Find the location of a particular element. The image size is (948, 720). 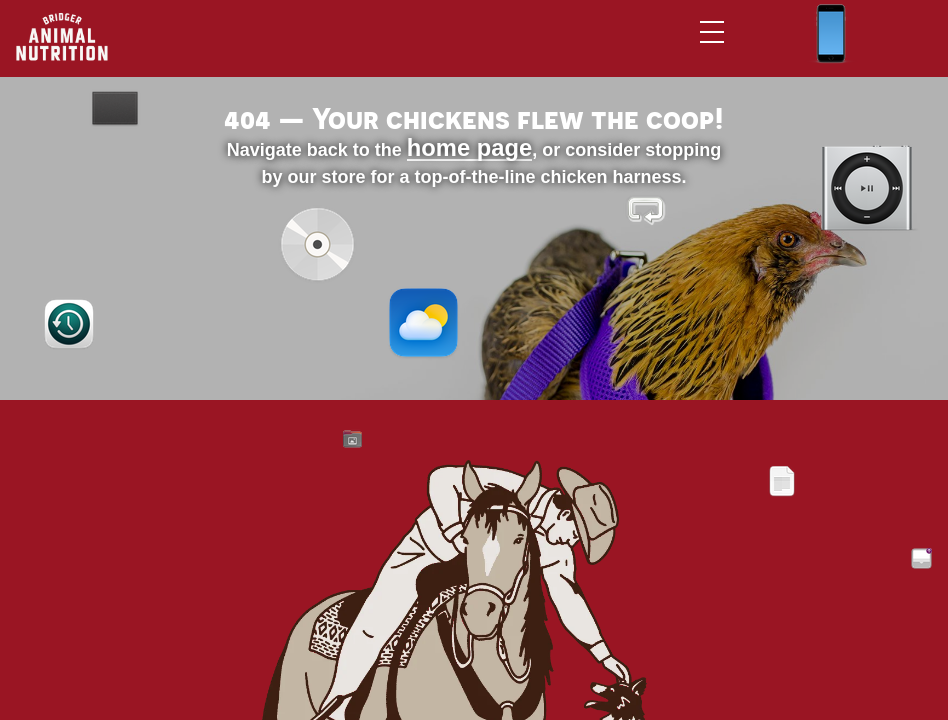

open Time Machine backup and restore utility is located at coordinates (69, 324).